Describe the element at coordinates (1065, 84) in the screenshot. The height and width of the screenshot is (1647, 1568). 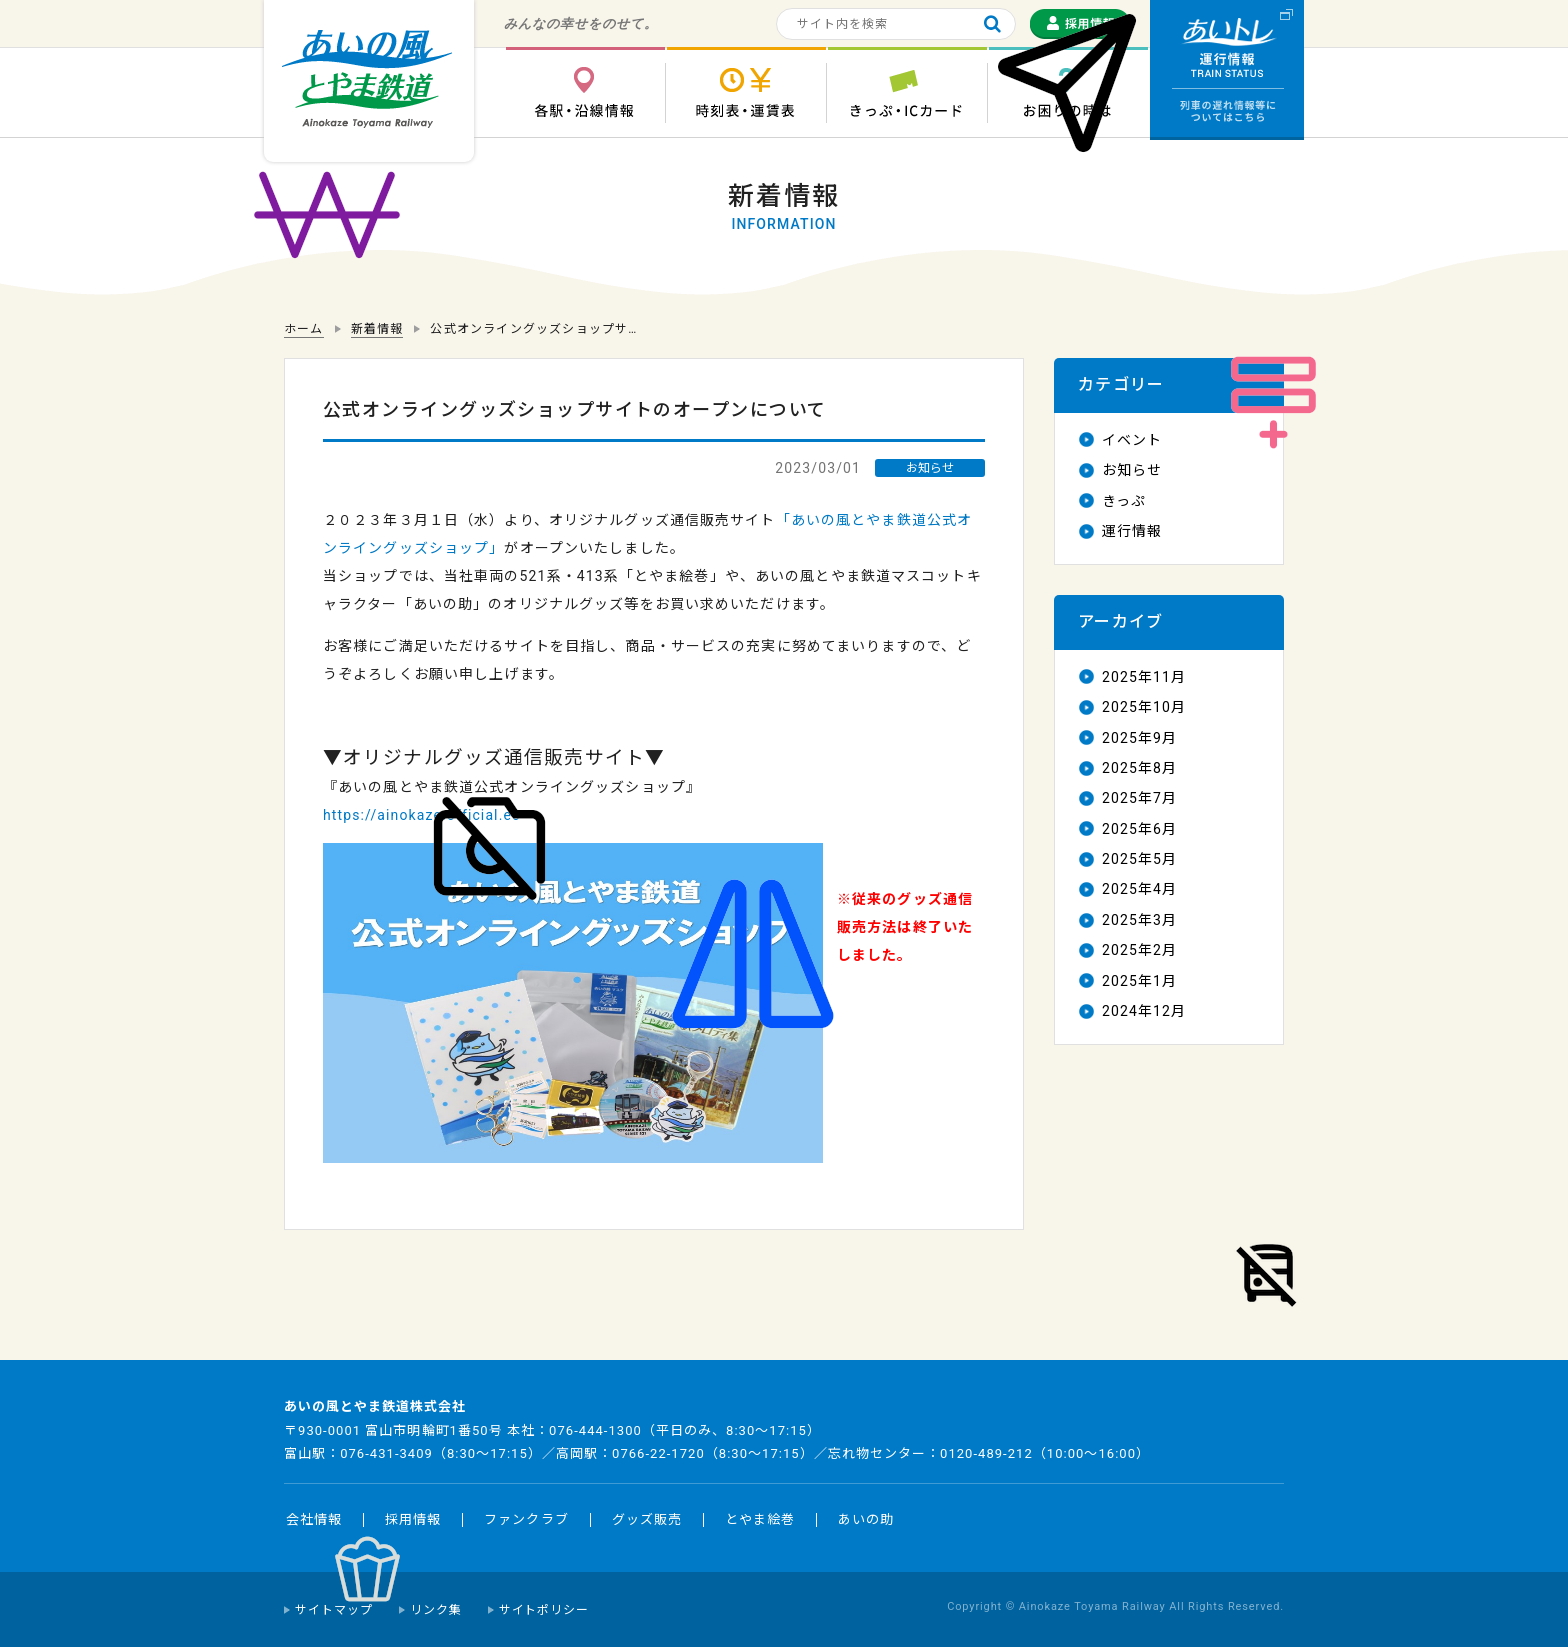
I see `send a message` at that location.